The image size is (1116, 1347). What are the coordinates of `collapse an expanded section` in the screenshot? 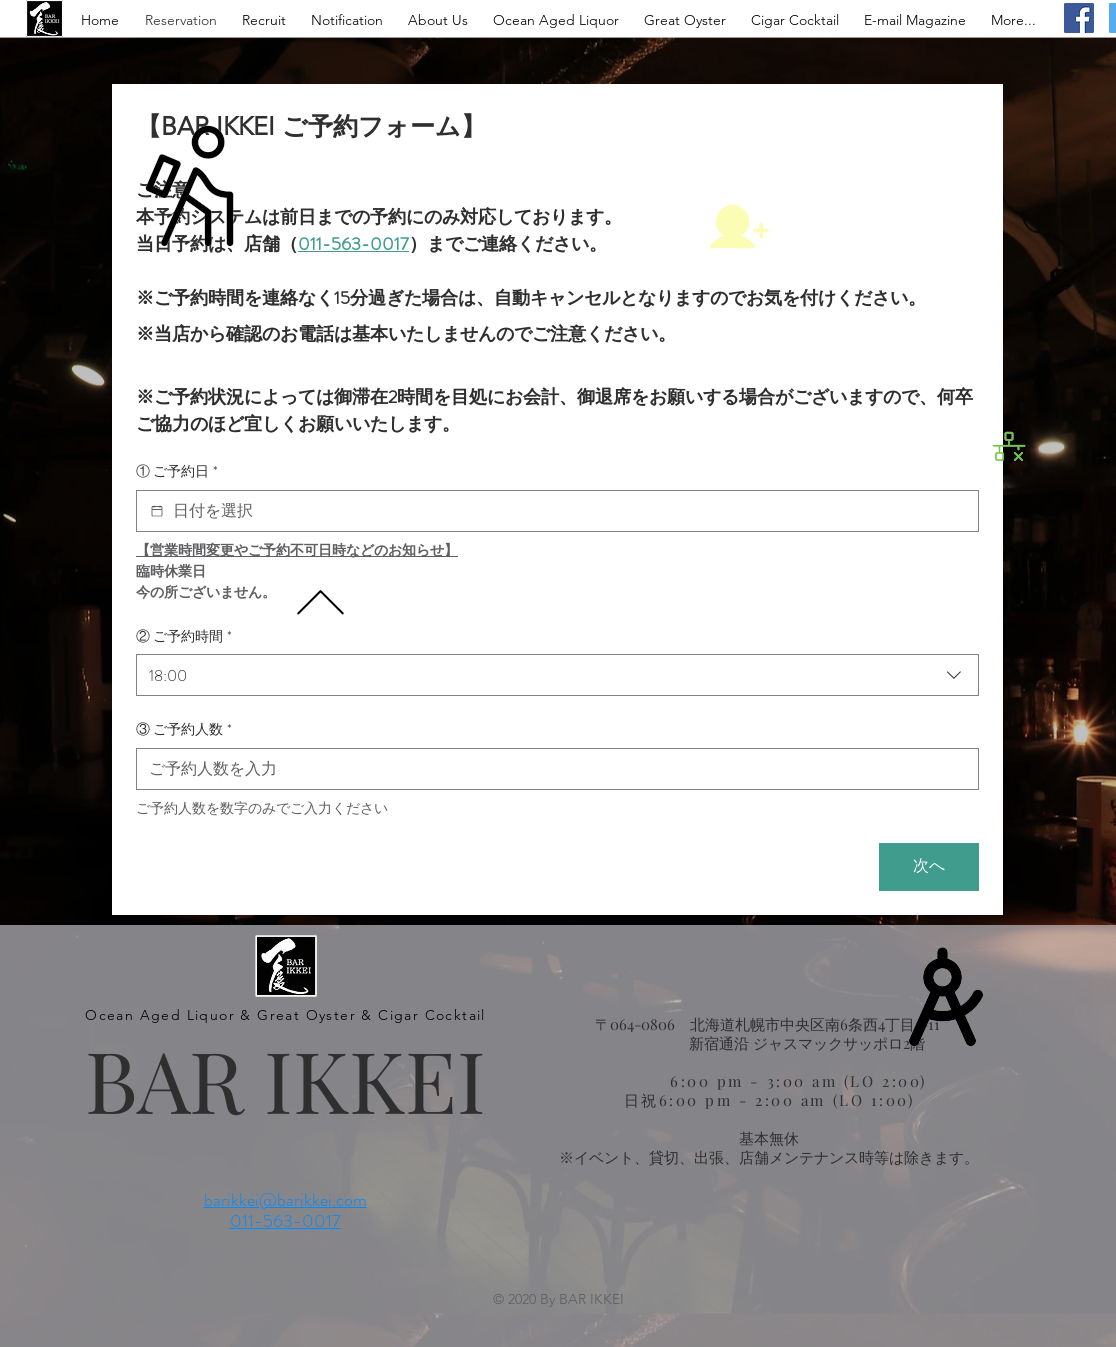 It's located at (320, 604).